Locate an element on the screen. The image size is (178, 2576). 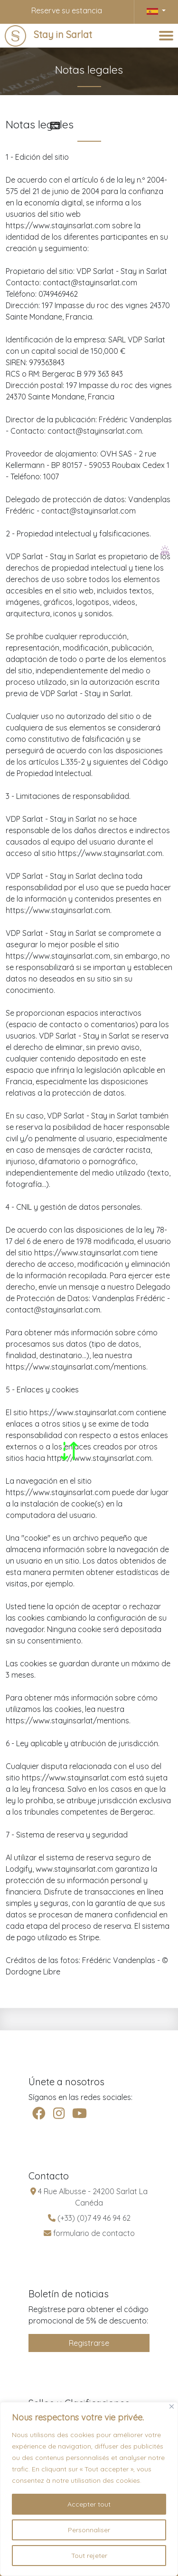
view solar energy status is located at coordinates (165, 550).